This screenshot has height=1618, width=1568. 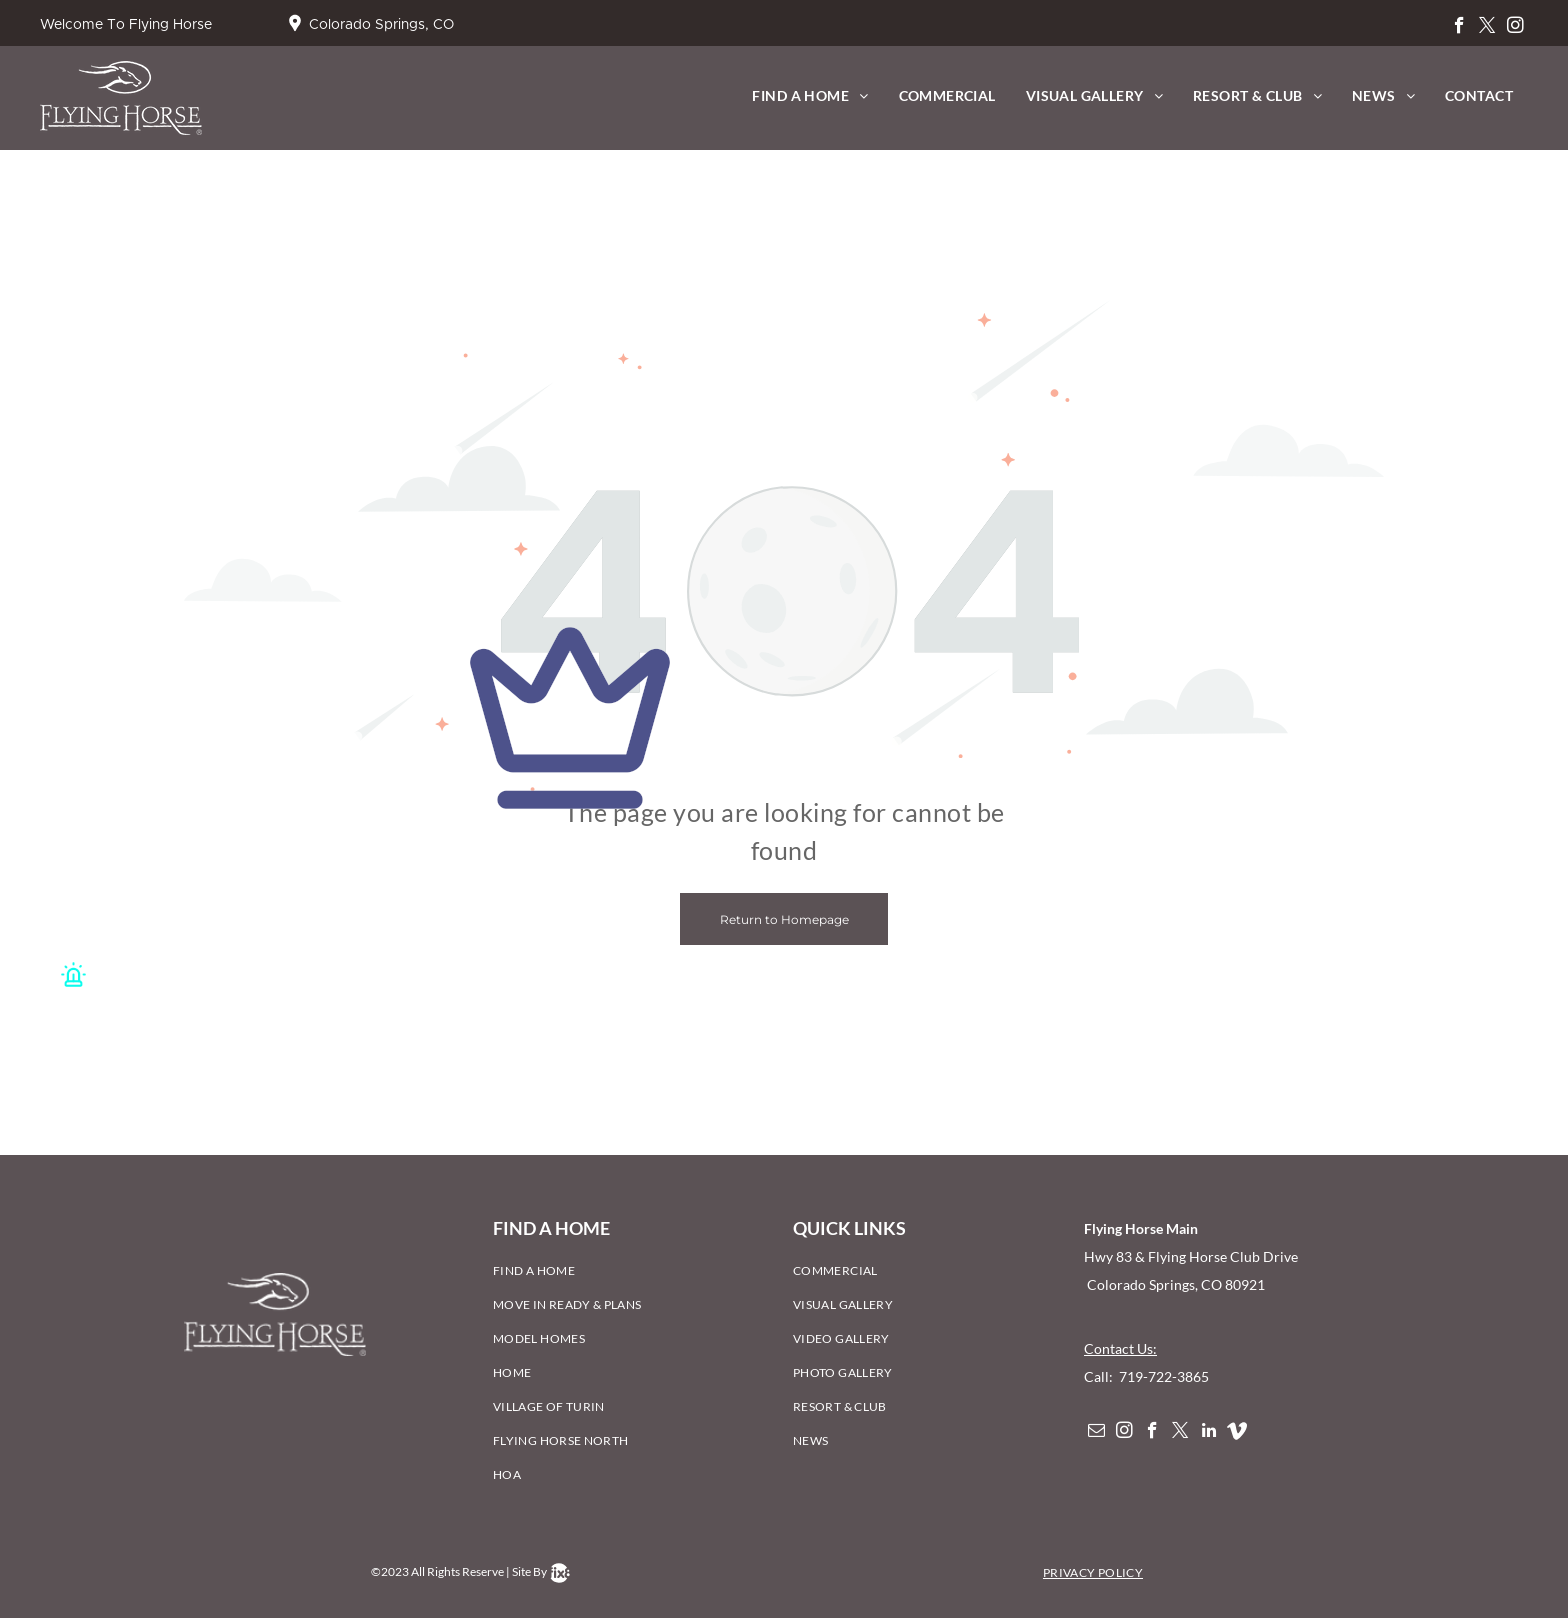 I want to click on indicates premium or pro membership status, so click(x=570, y=718).